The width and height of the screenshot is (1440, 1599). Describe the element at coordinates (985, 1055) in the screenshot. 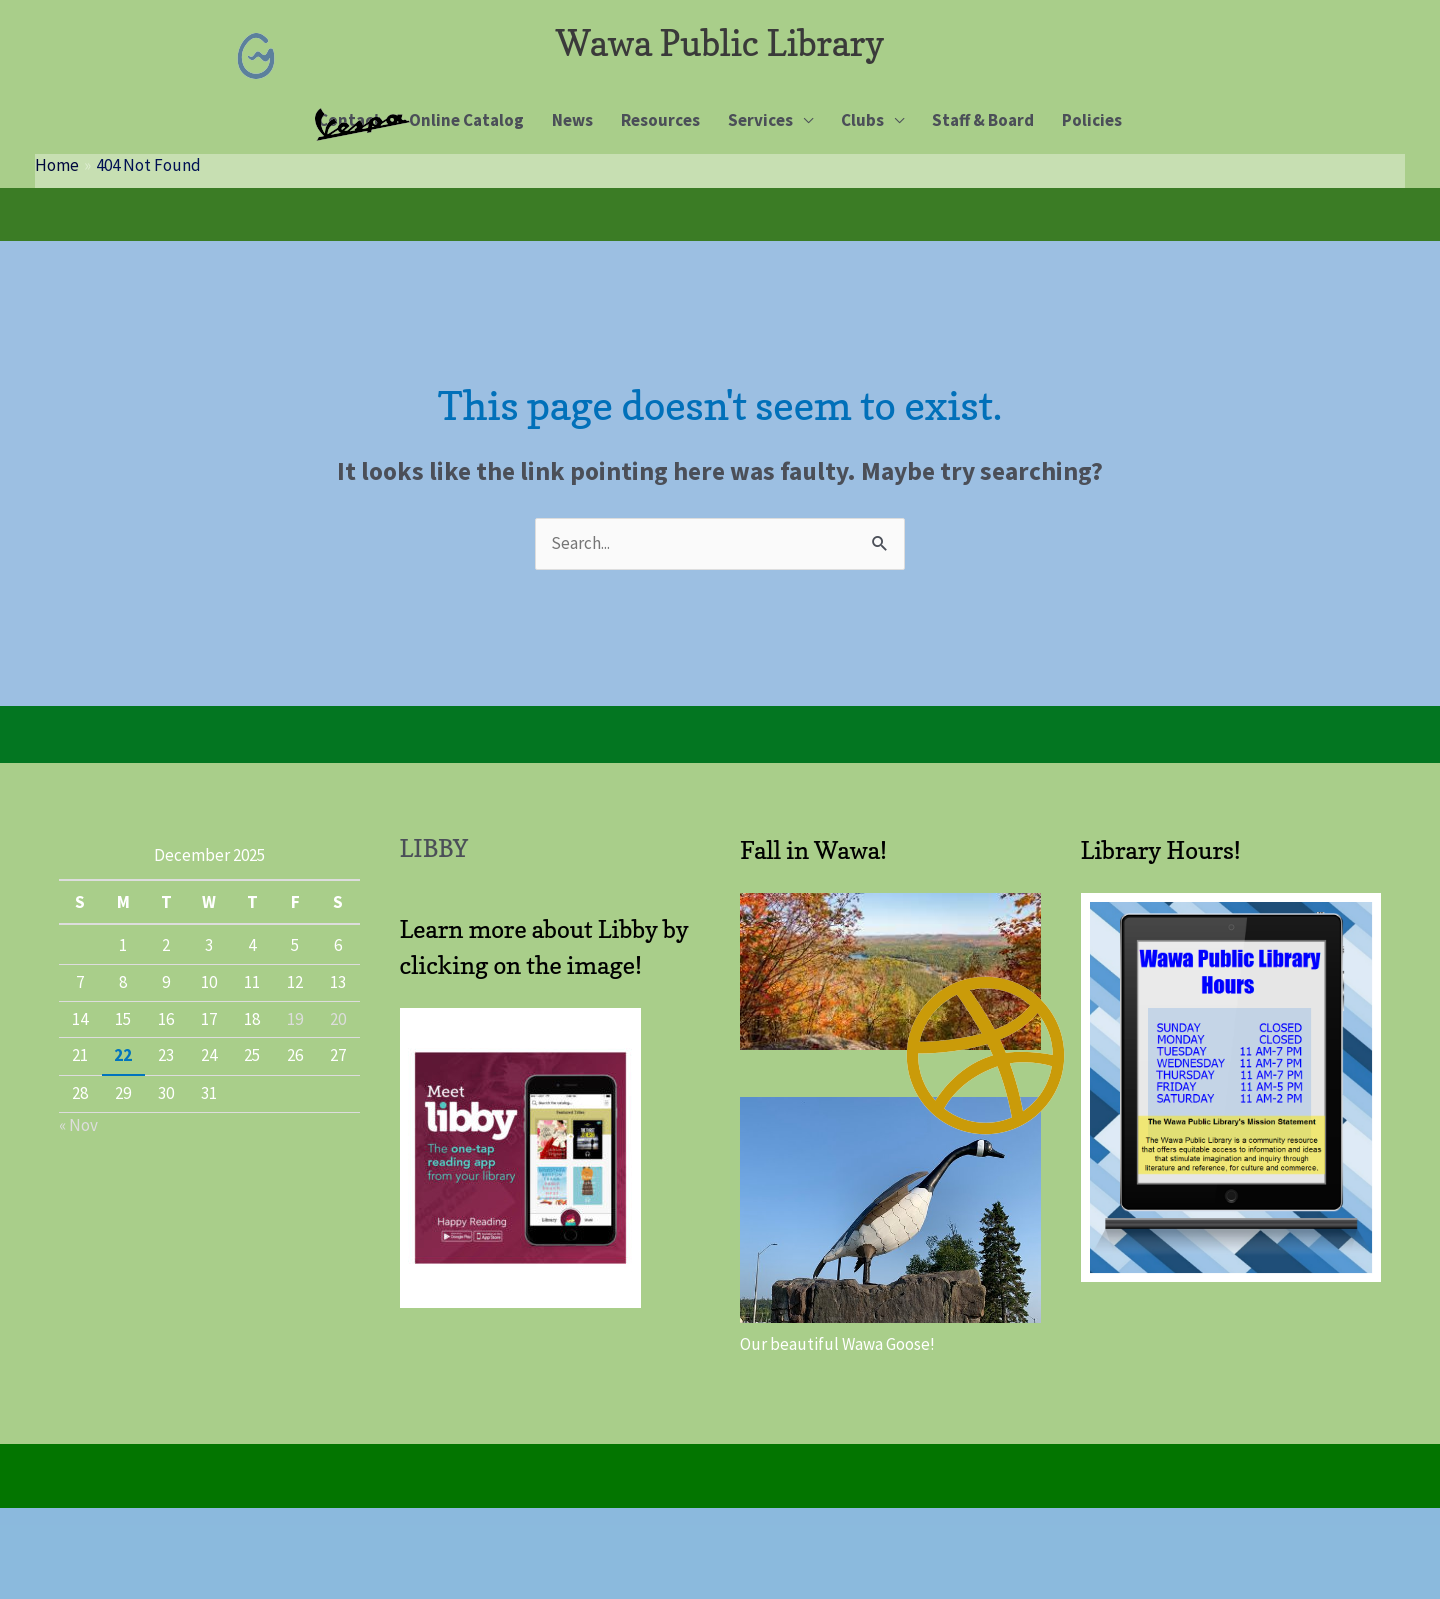

I see `visit Dribbble profile or portfolio` at that location.